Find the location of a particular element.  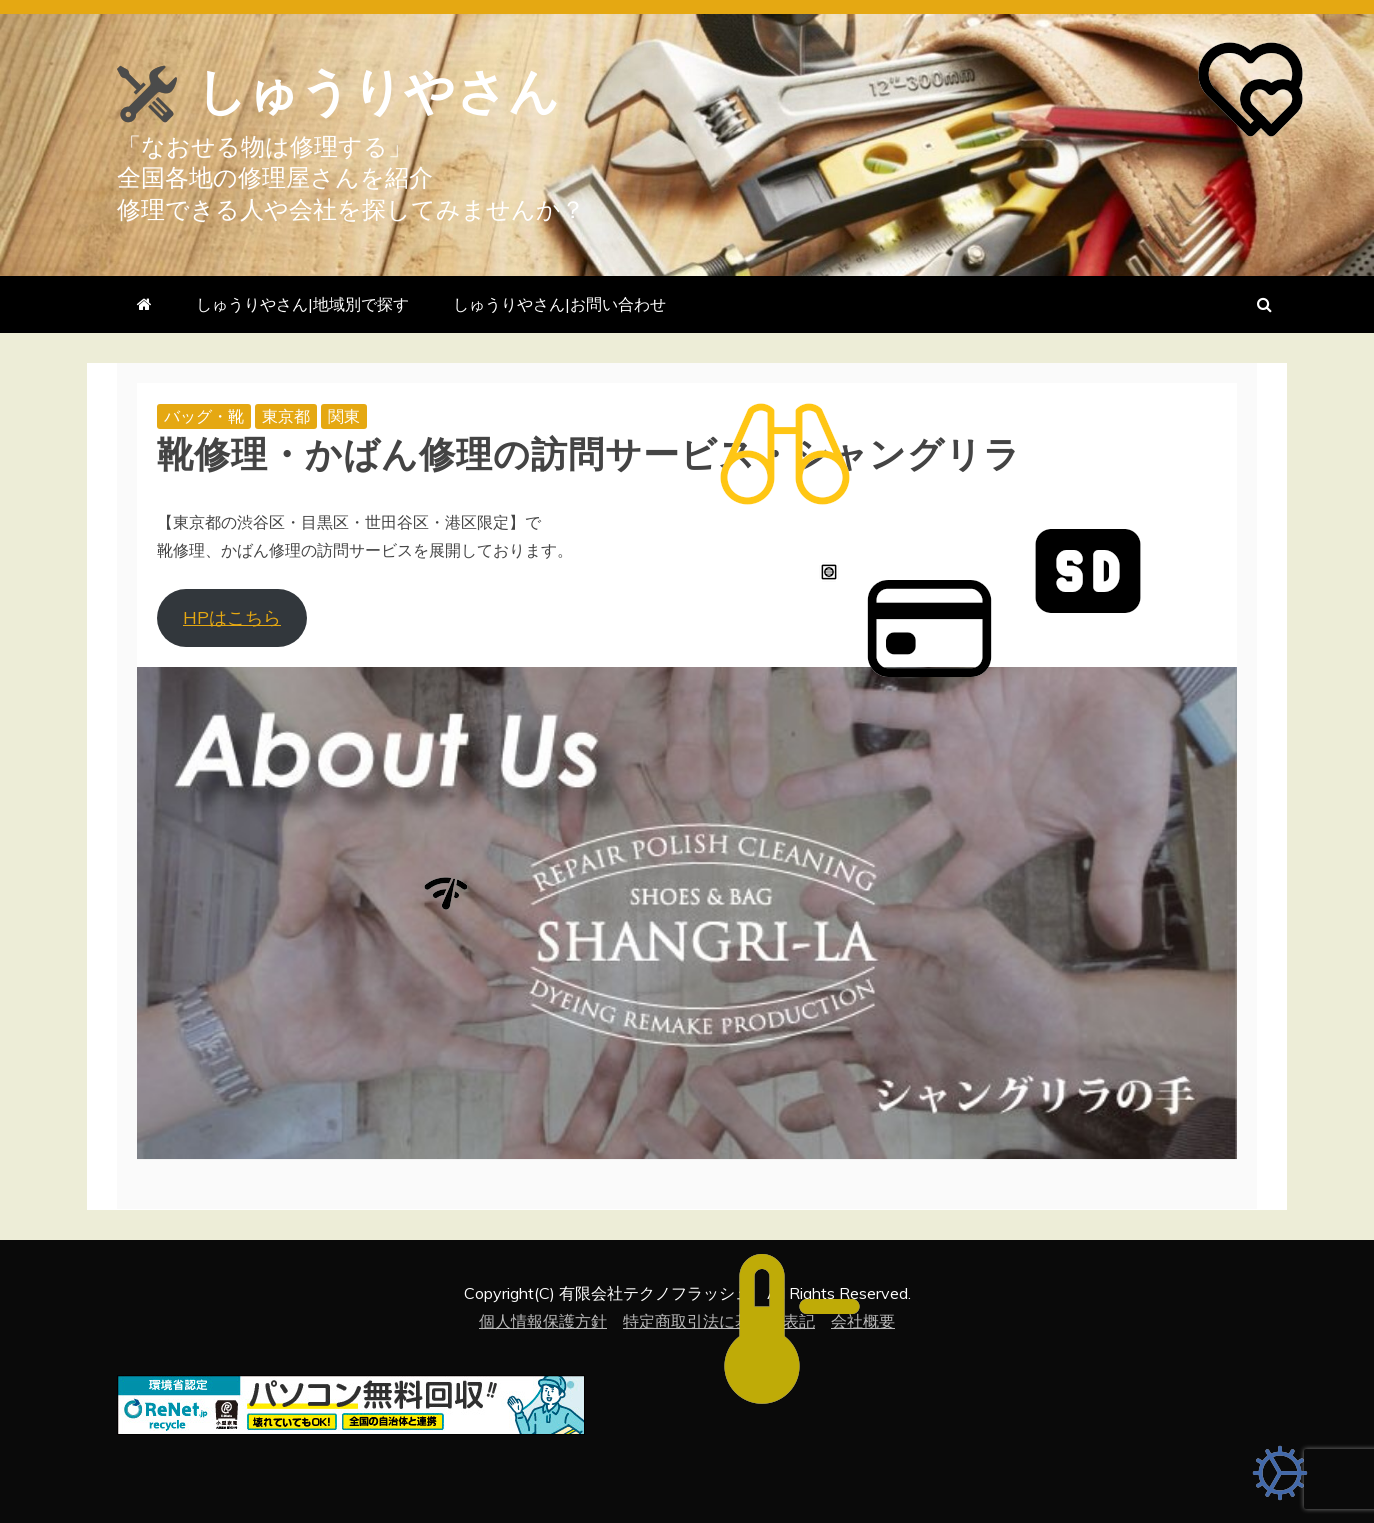

access payment methods is located at coordinates (929, 628).